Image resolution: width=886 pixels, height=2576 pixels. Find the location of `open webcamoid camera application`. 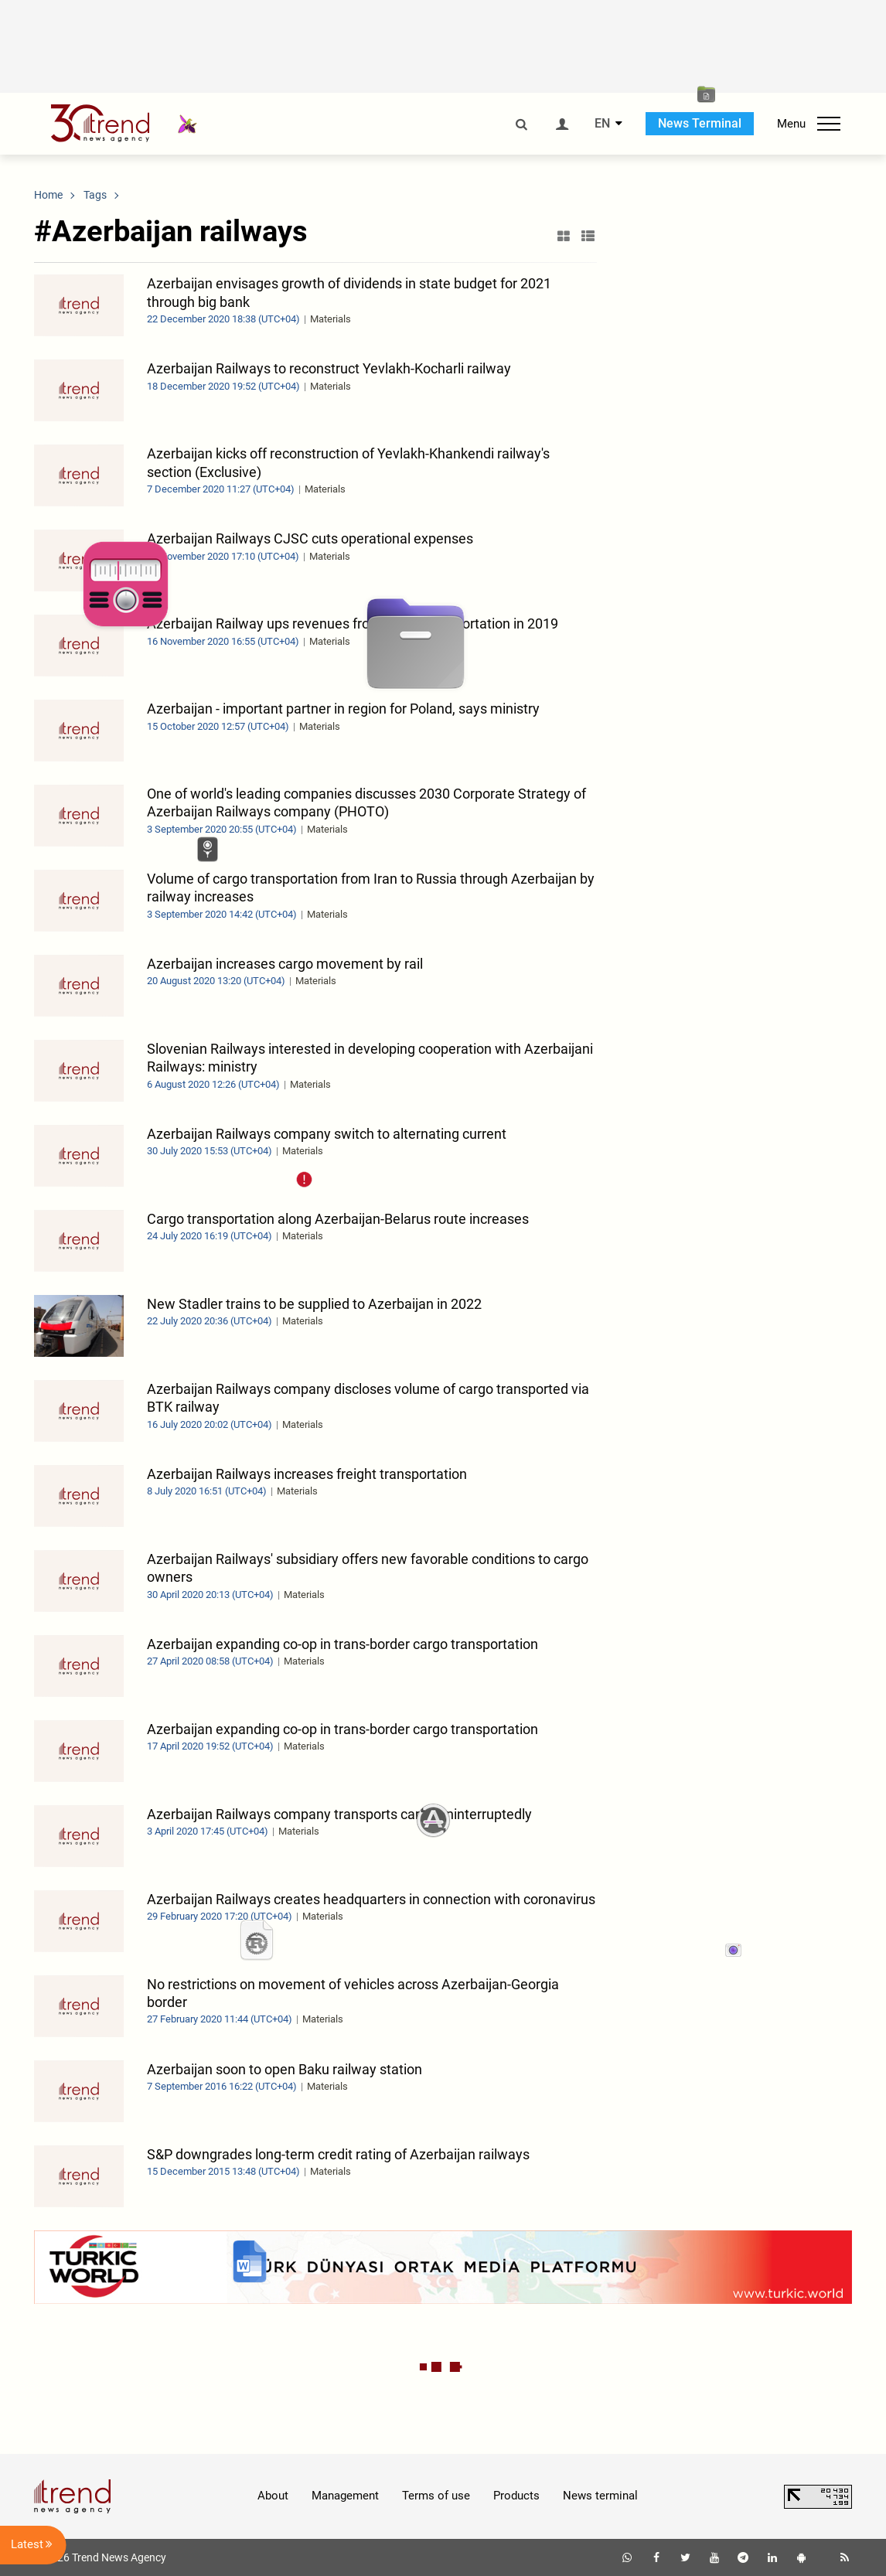

open webcamoid camera application is located at coordinates (733, 1950).